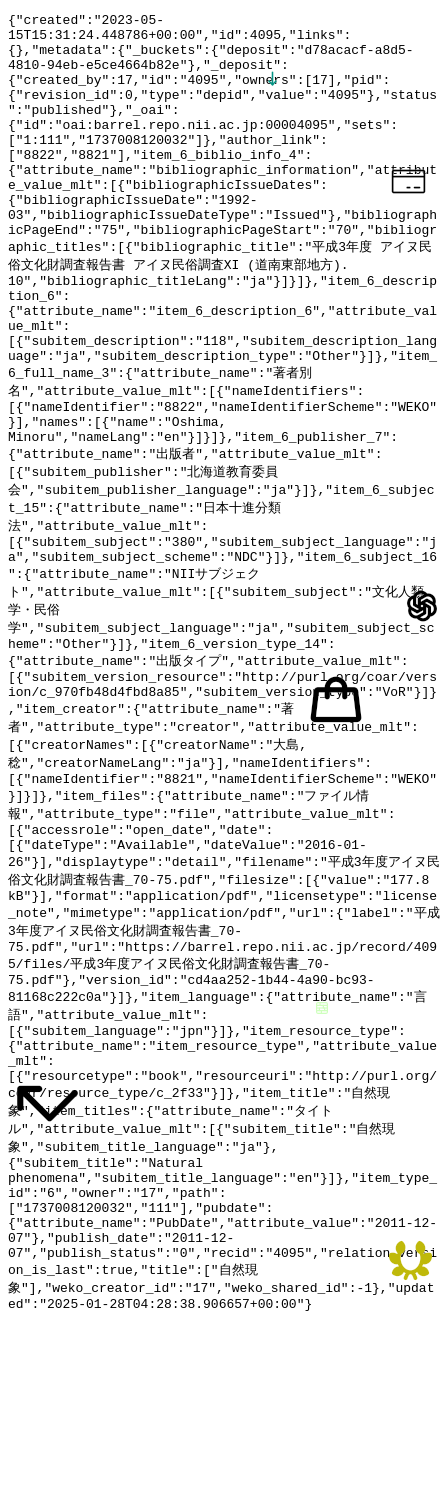 The width and height of the screenshot is (448, 1499). What do you see at coordinates (322, 1008) in the screenshot?
I see `view wall or barrier settings` at bounding box center [322, 1008].